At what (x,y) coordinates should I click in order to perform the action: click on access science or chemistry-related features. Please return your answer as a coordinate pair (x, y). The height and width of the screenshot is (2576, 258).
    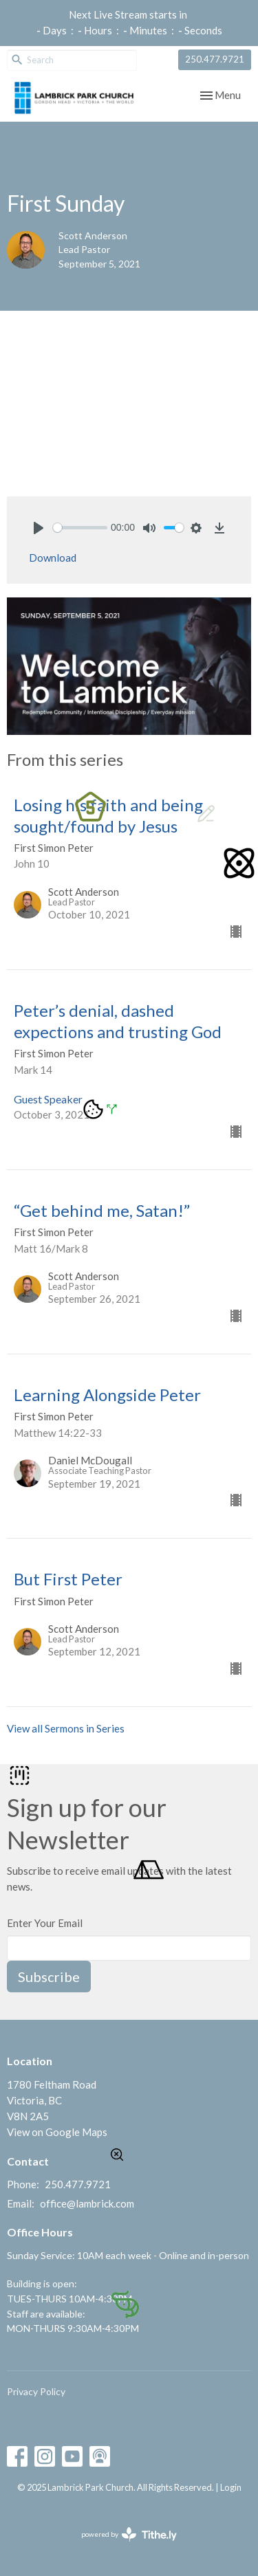
    Looking at the image, I should click on (239, 863).